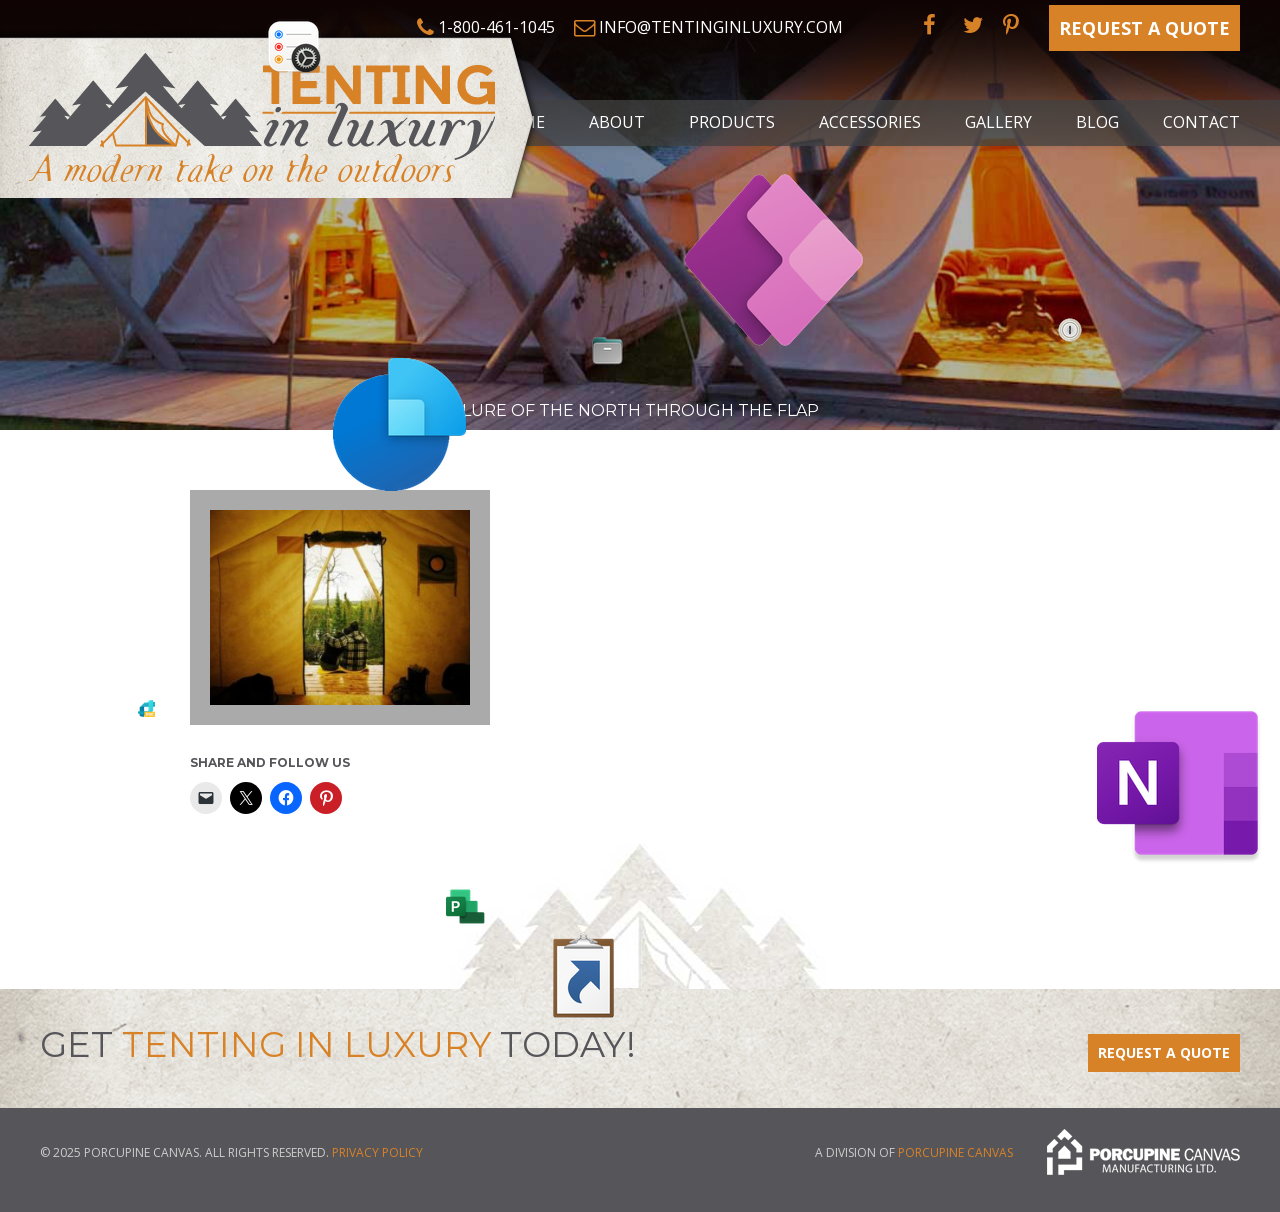 The width and height of the screenshot is (1280, 1212). Describe the element at coordinates (583, 975) in the screenshot. I see `clipboard containing a shortcut or alias` at that location.